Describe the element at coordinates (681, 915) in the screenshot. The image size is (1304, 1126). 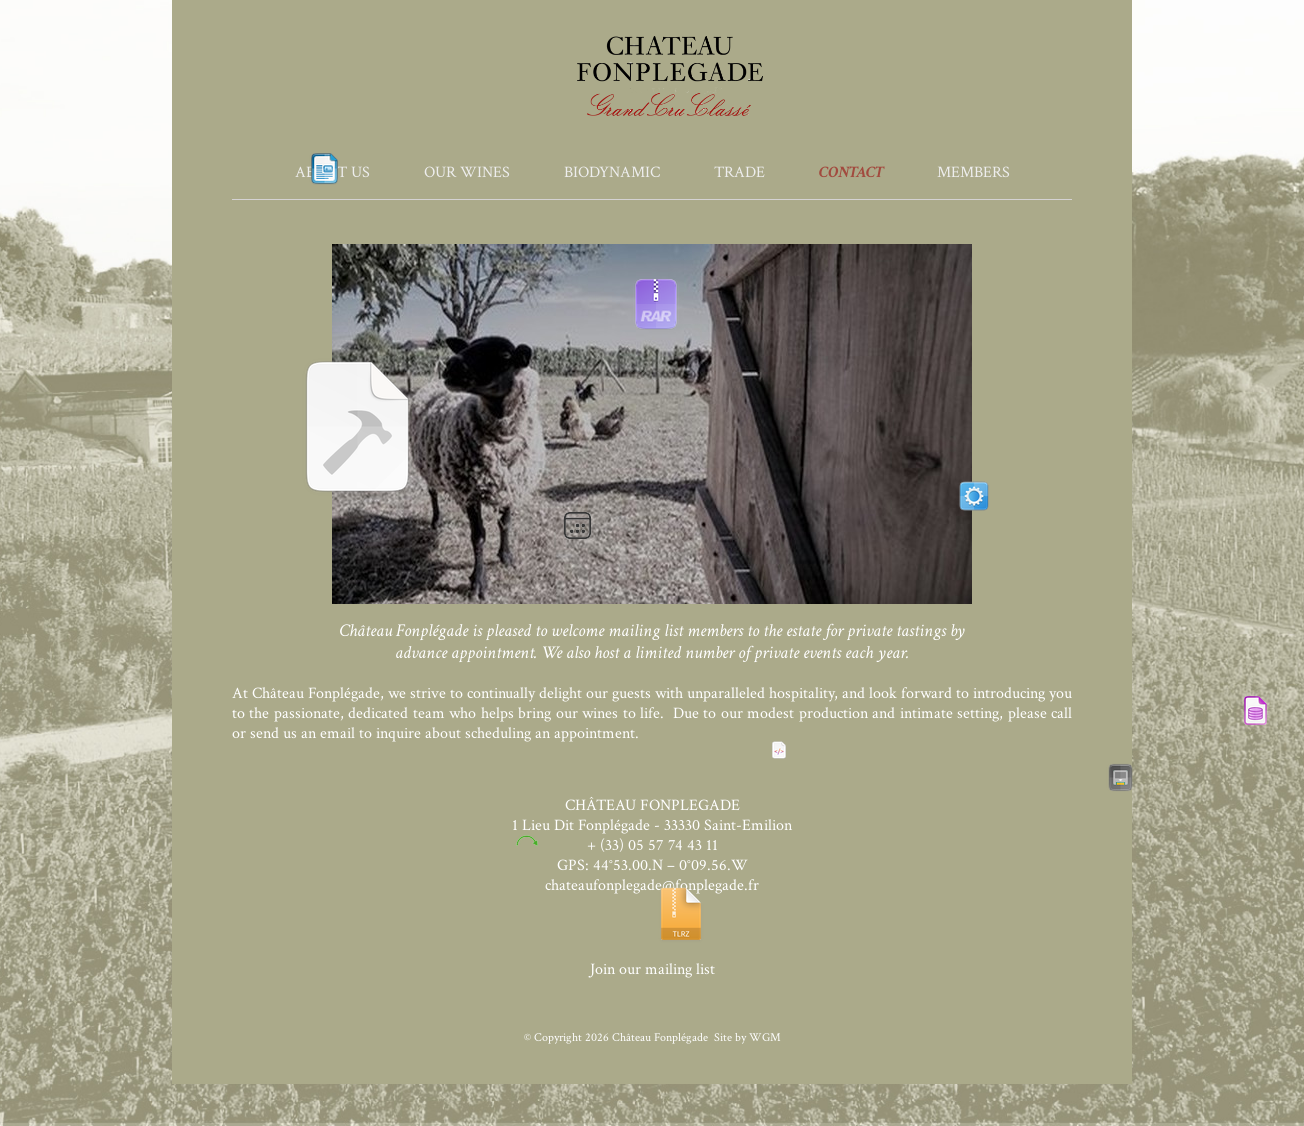
I see `an lrzip-compressed tar archive file` at that location.